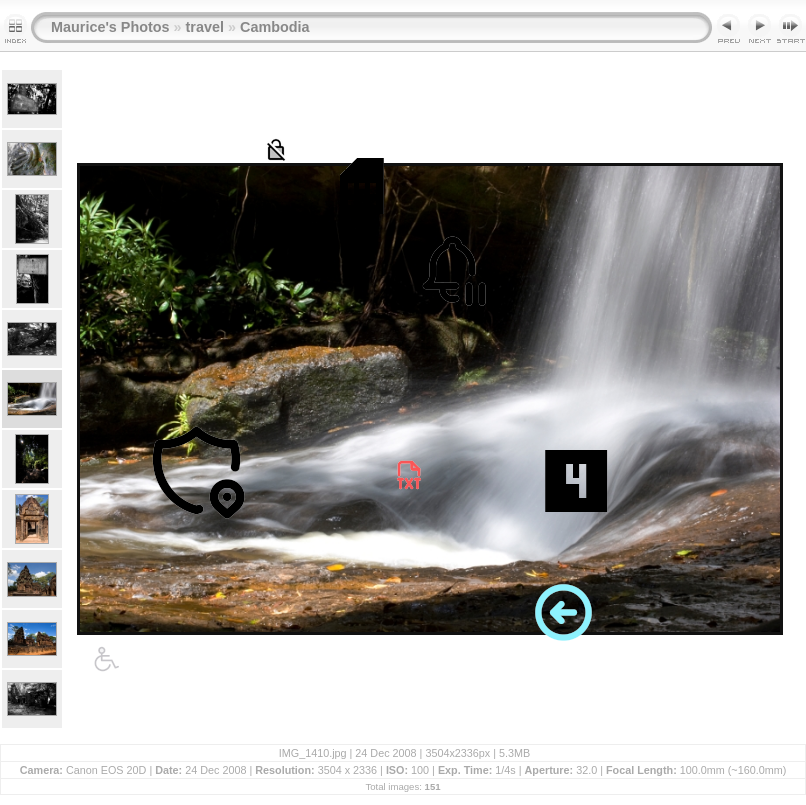  I want to click on text file type indicator, so click(409, 475).